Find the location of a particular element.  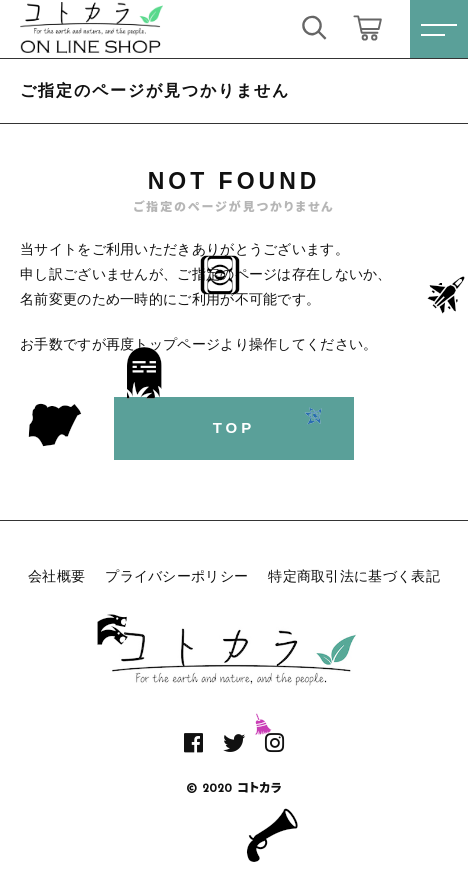

clear or clean up items is located at coordinates (260, 724).